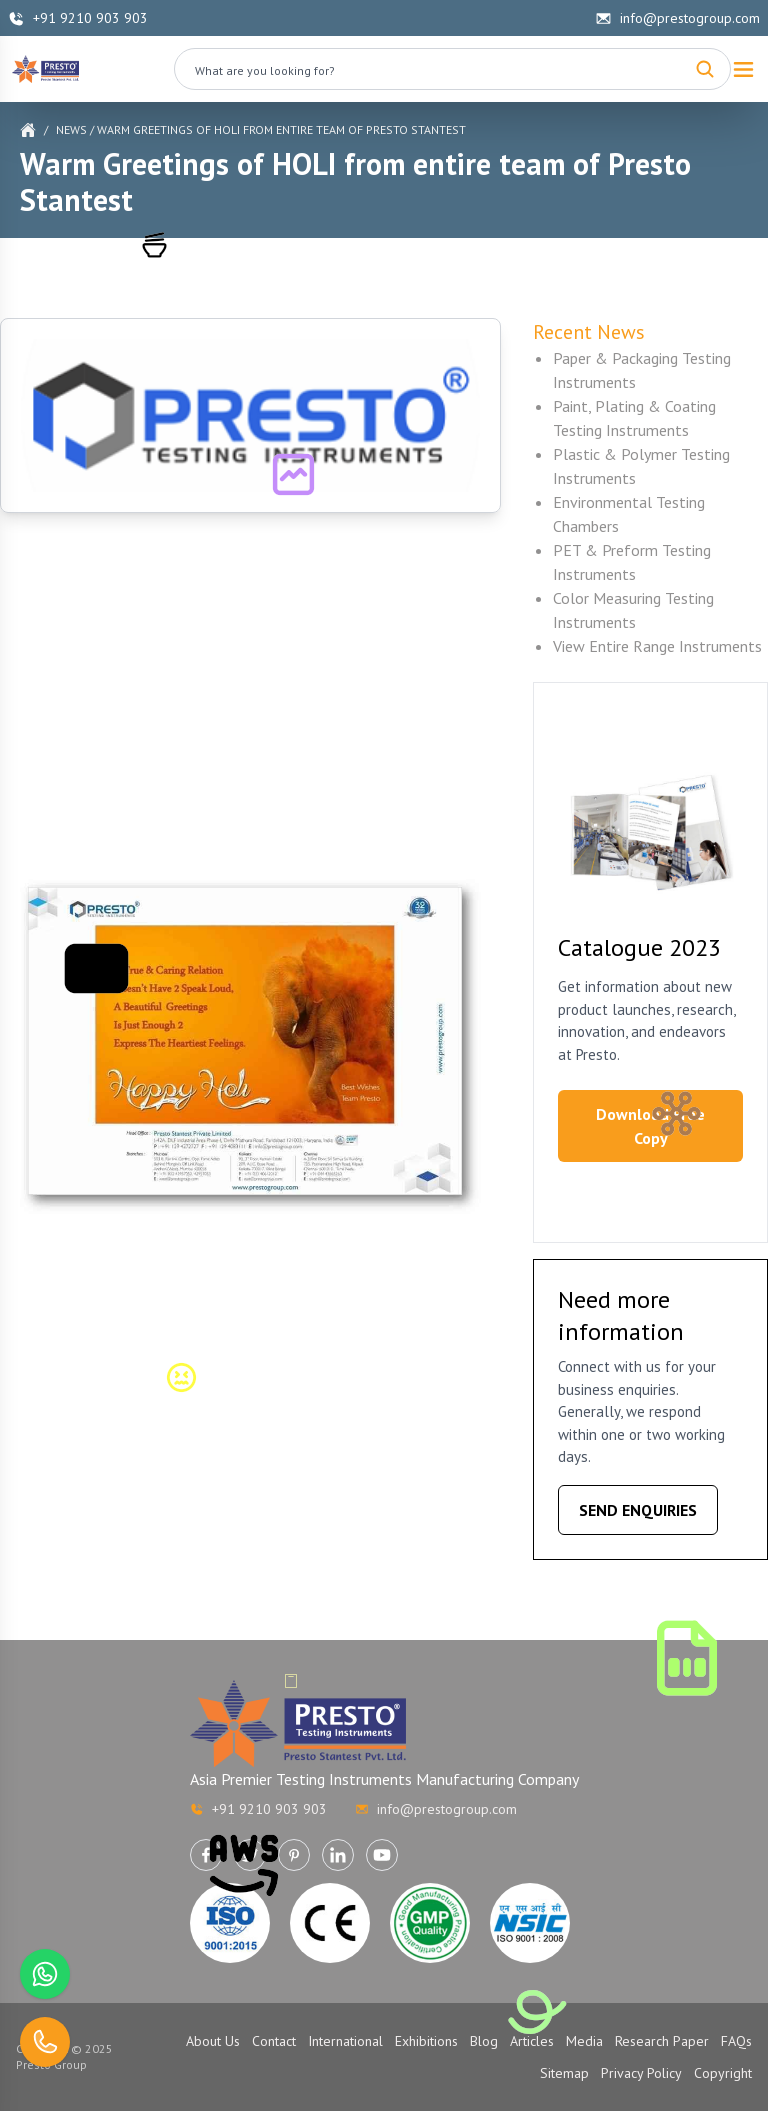 This screenshot has width=768, height=2111. I want to click on express frustration or anger, so click(181, 1377).